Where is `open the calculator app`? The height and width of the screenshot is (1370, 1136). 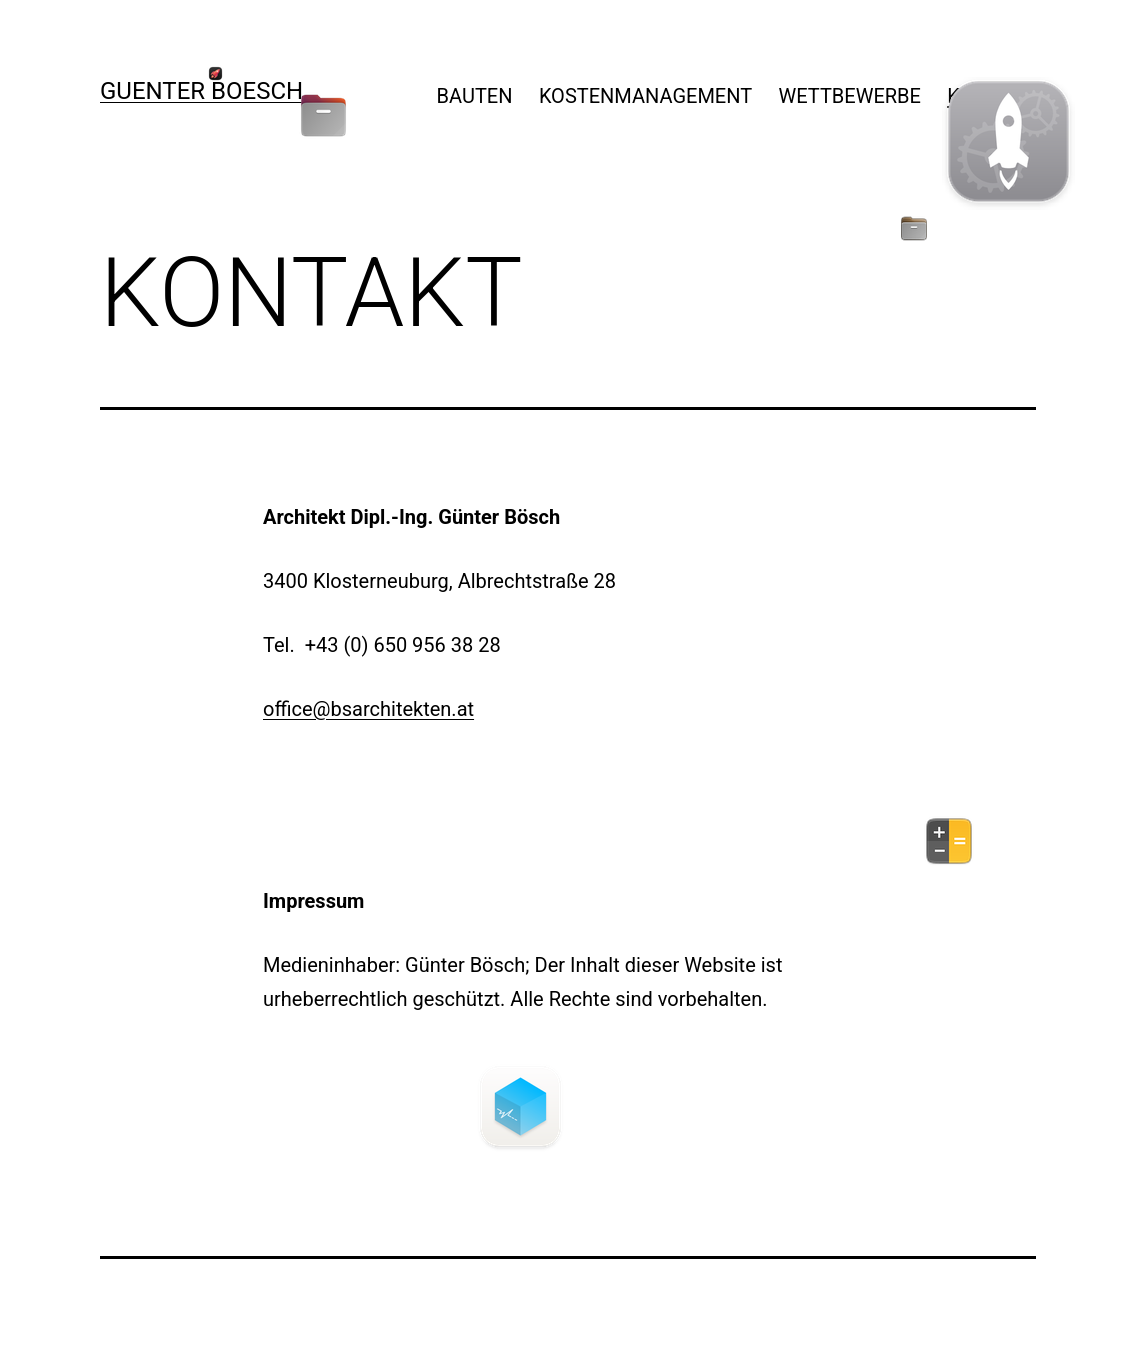 open the calculator app is located at coordinates (949, 841).